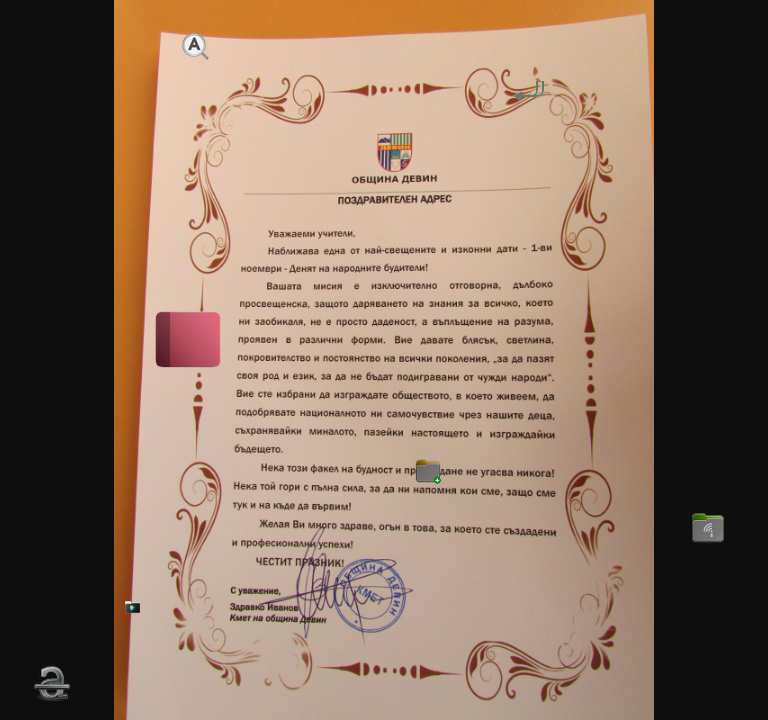  I want to click on open JetBrains Space project folder, so click(132, 607).